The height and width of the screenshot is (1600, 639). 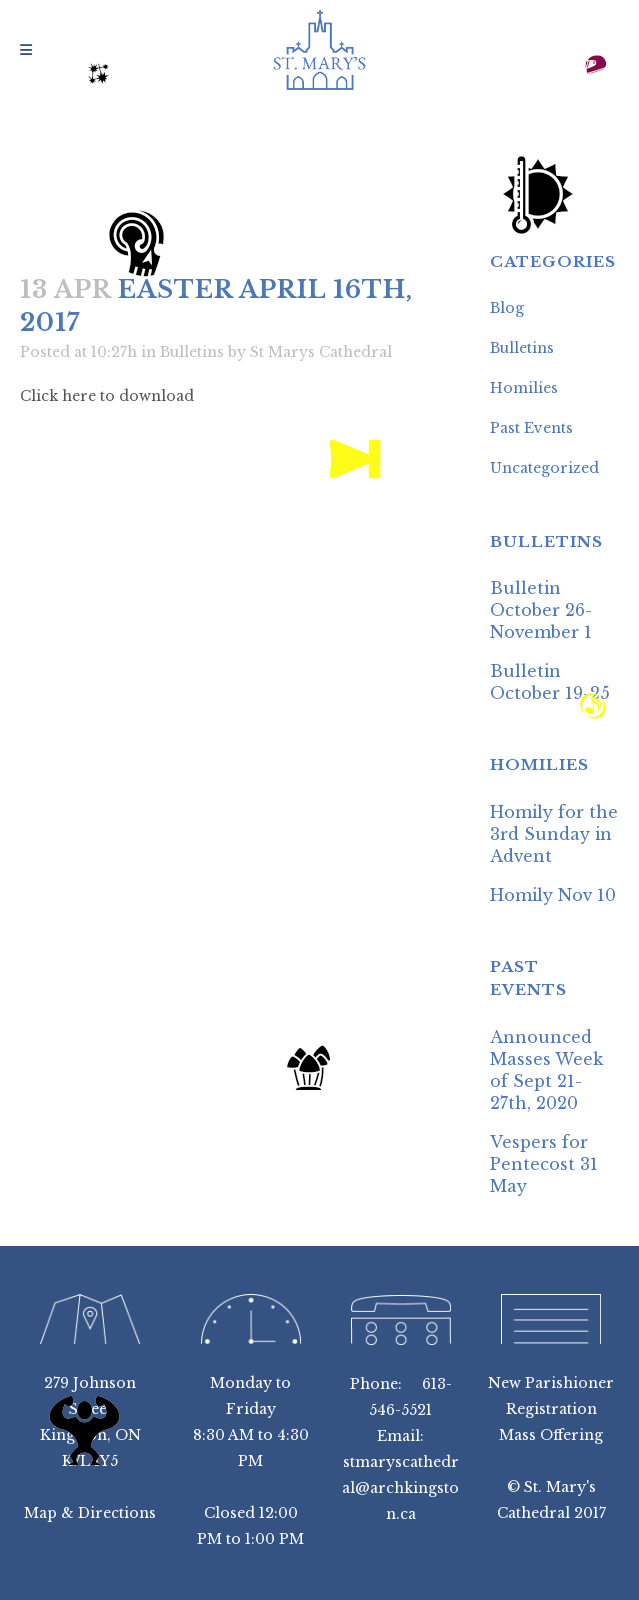 I want to click on access foraging or nature-related content, so click(x=308, y=1067).